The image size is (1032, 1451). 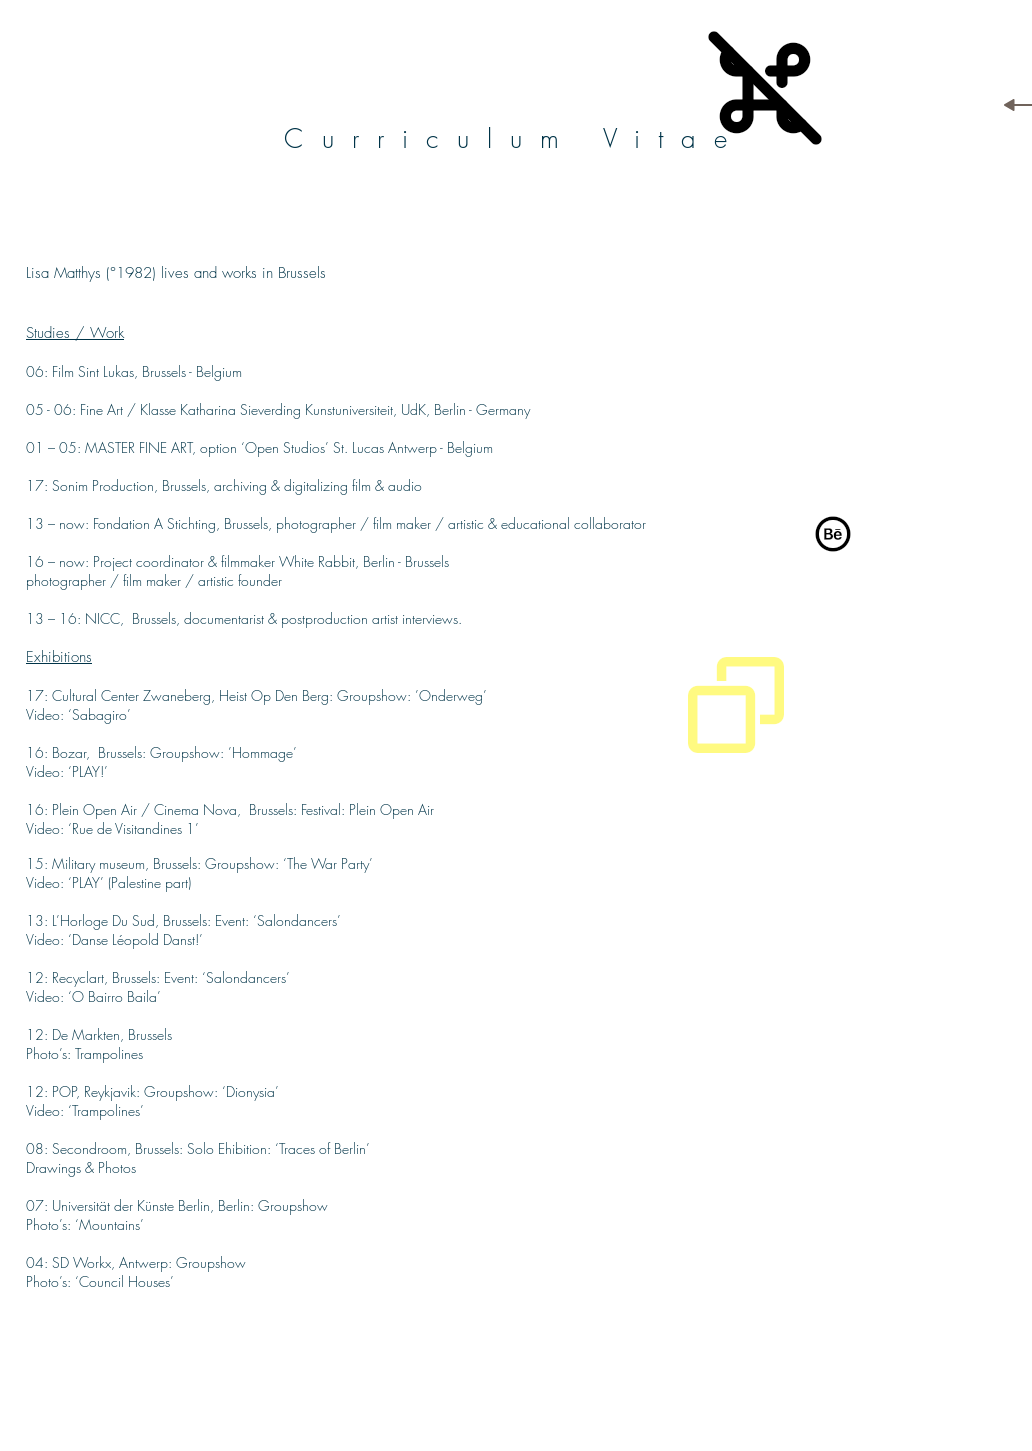 What do you see at coordinates (736, 705) in the screenshot?
I see `copy to clipboard` at bounding box center [736, 705].